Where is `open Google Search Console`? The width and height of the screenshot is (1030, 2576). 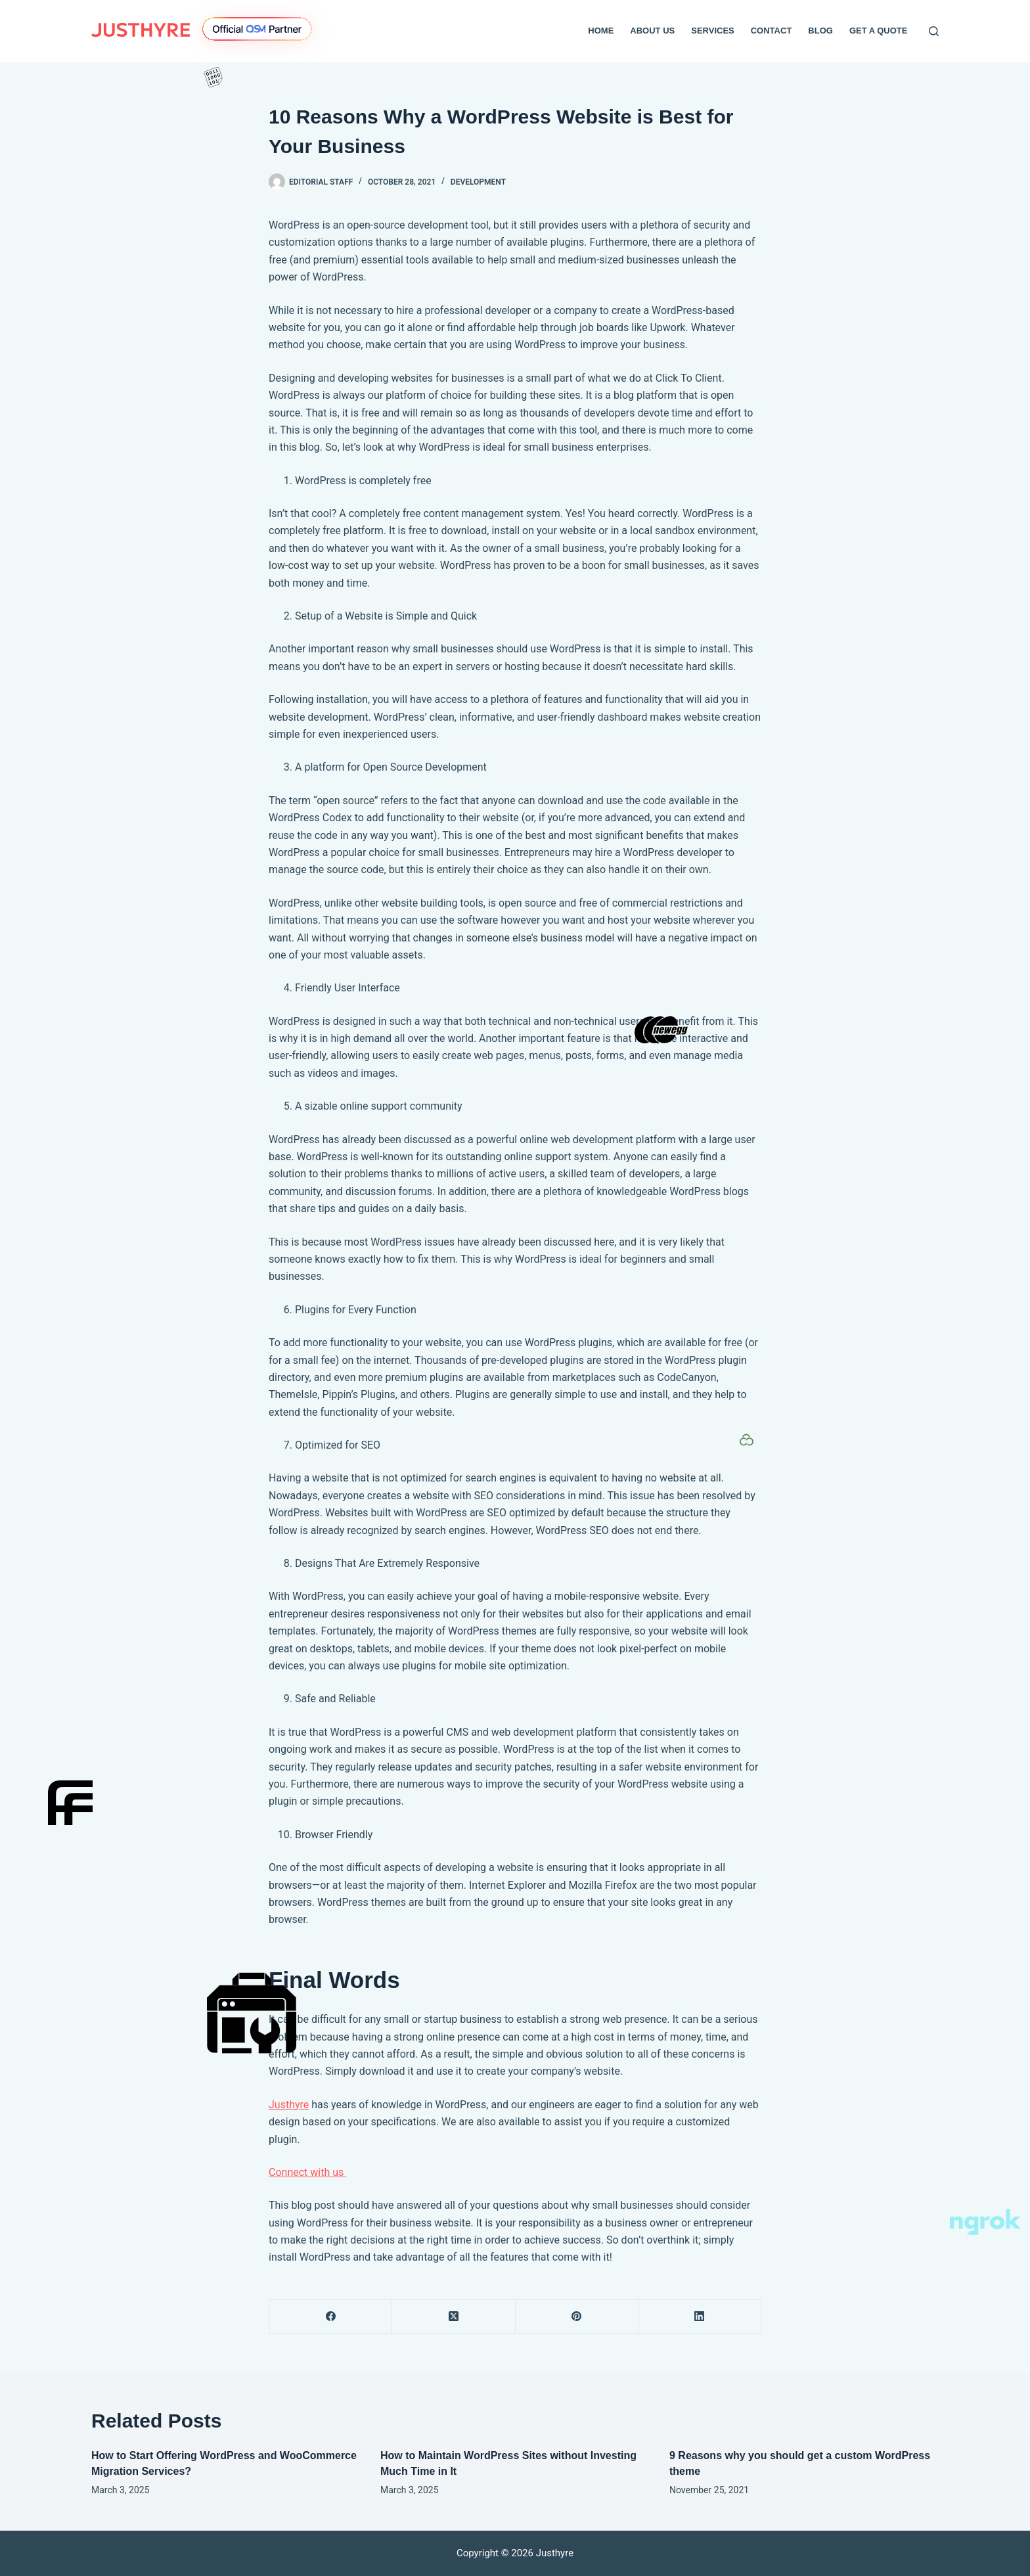
open Google Search Console is located at coordinates (252, 2013).